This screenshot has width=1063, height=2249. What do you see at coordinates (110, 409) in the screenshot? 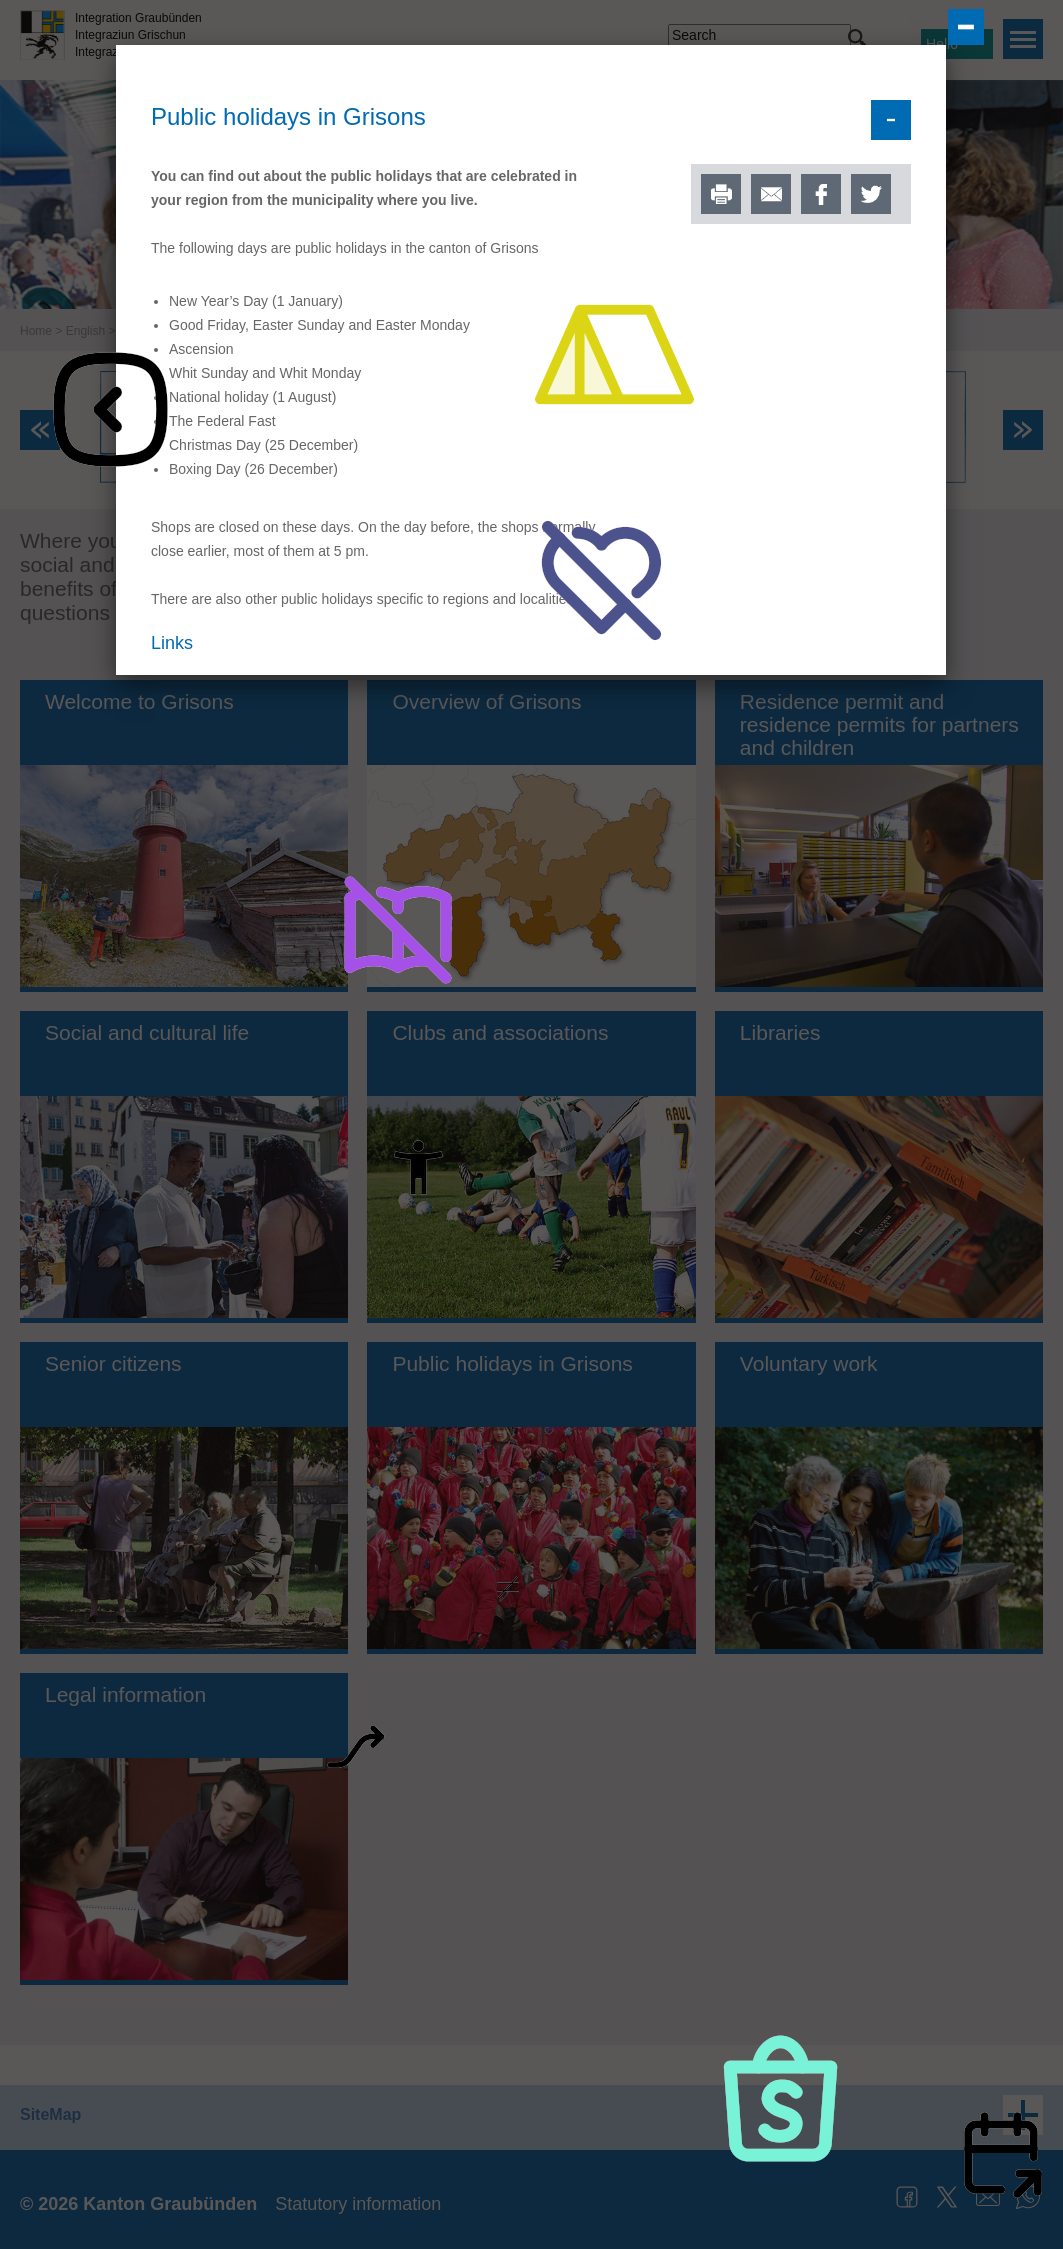
I see `go back to the previous screen` at bounding box center [110, 409].